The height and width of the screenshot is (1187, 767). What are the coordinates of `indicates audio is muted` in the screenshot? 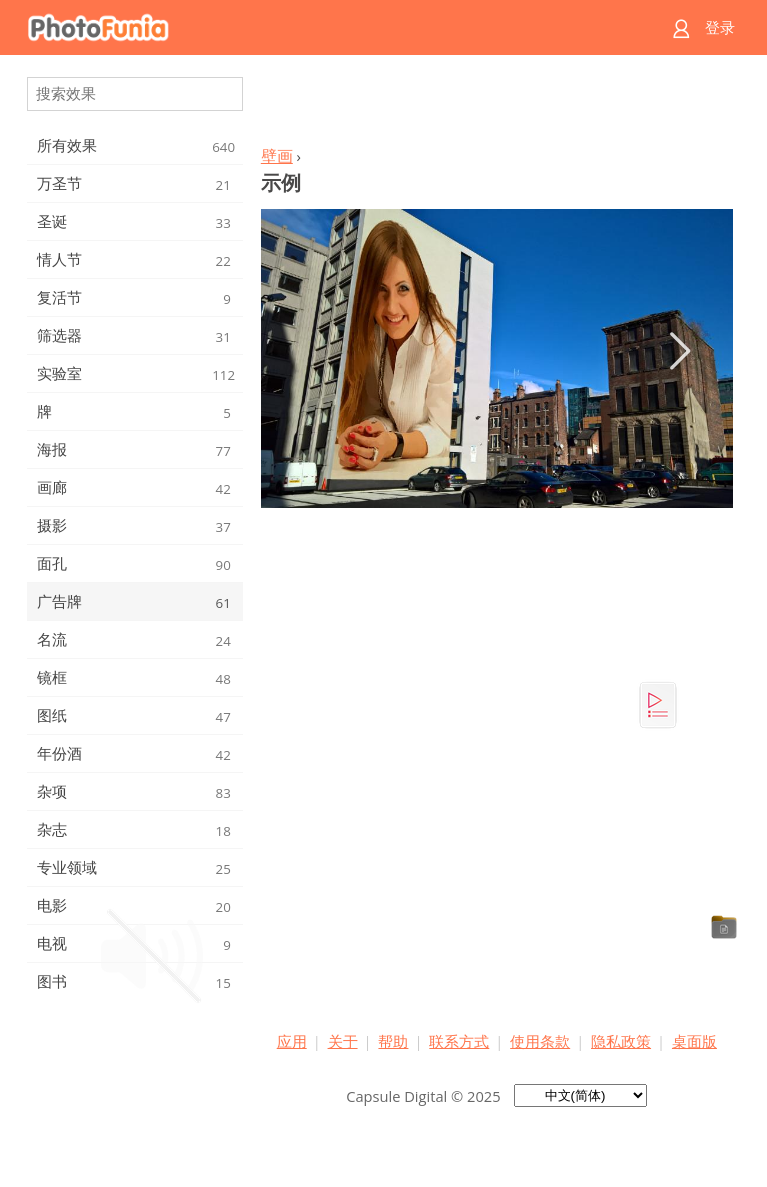 It's located at (152, 956).